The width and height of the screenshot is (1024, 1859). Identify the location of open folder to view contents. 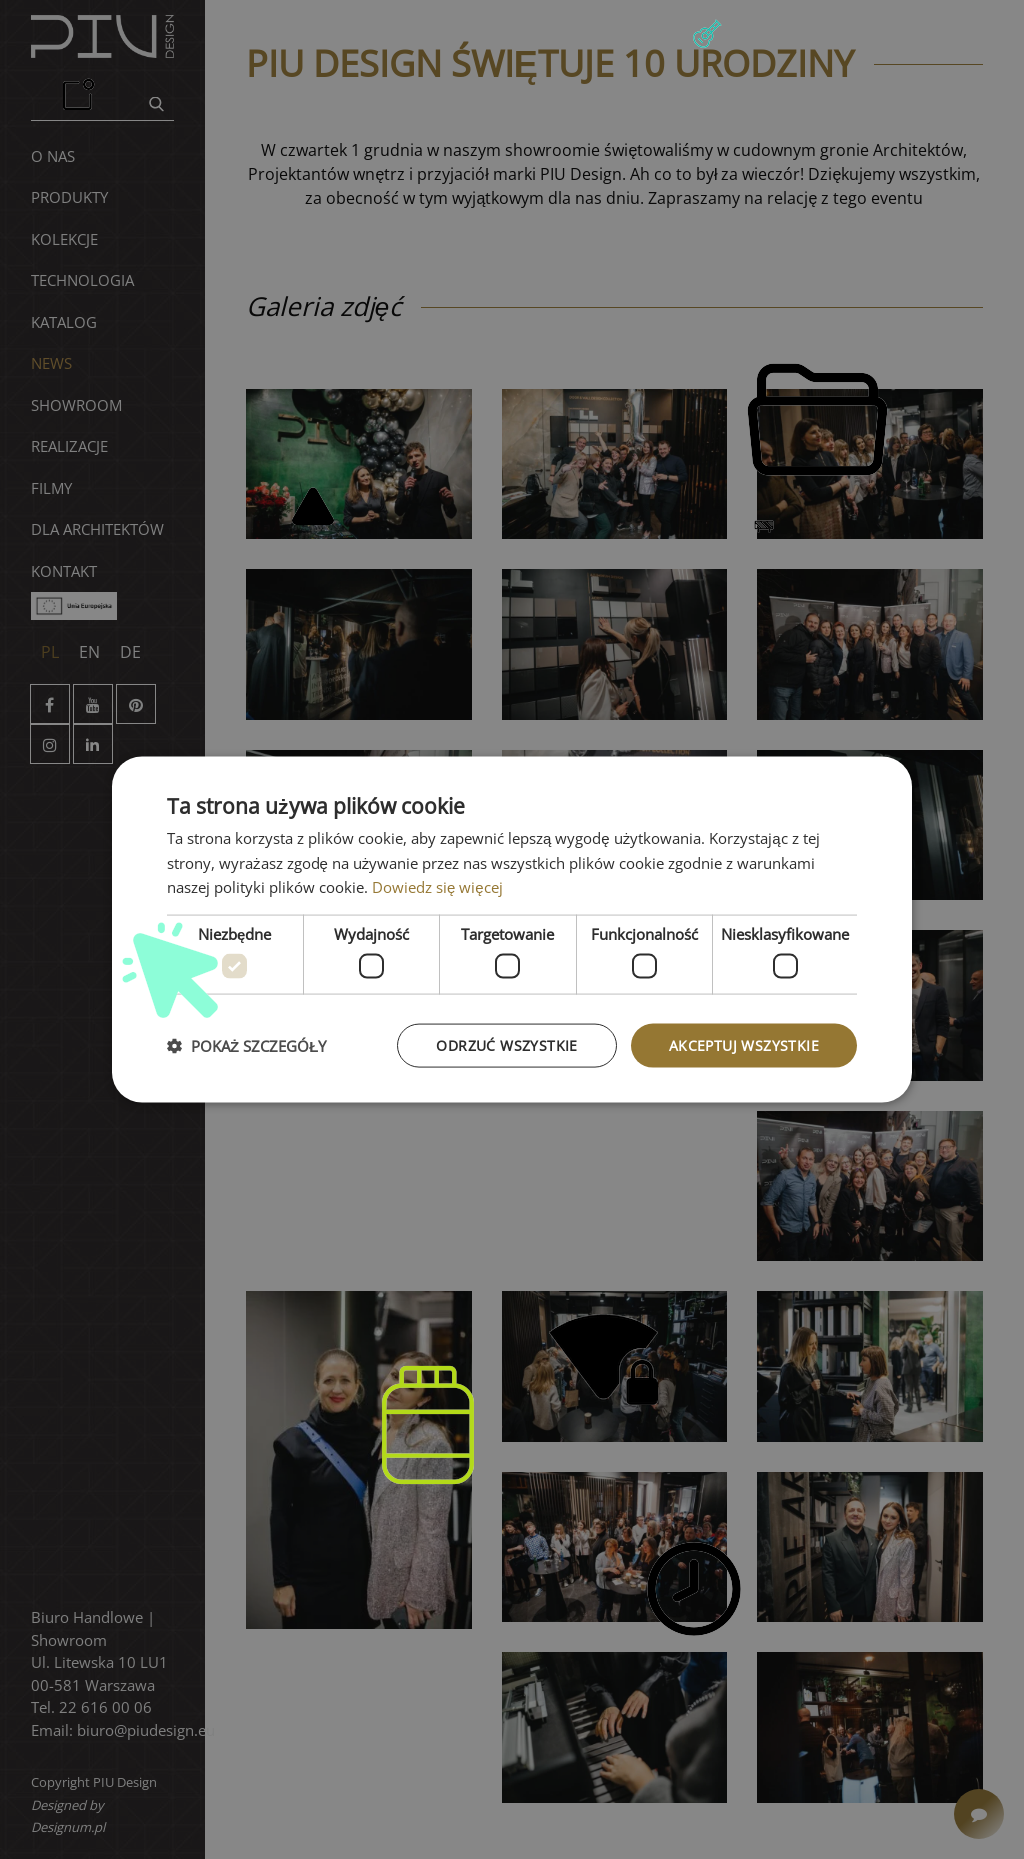
(817, 419).